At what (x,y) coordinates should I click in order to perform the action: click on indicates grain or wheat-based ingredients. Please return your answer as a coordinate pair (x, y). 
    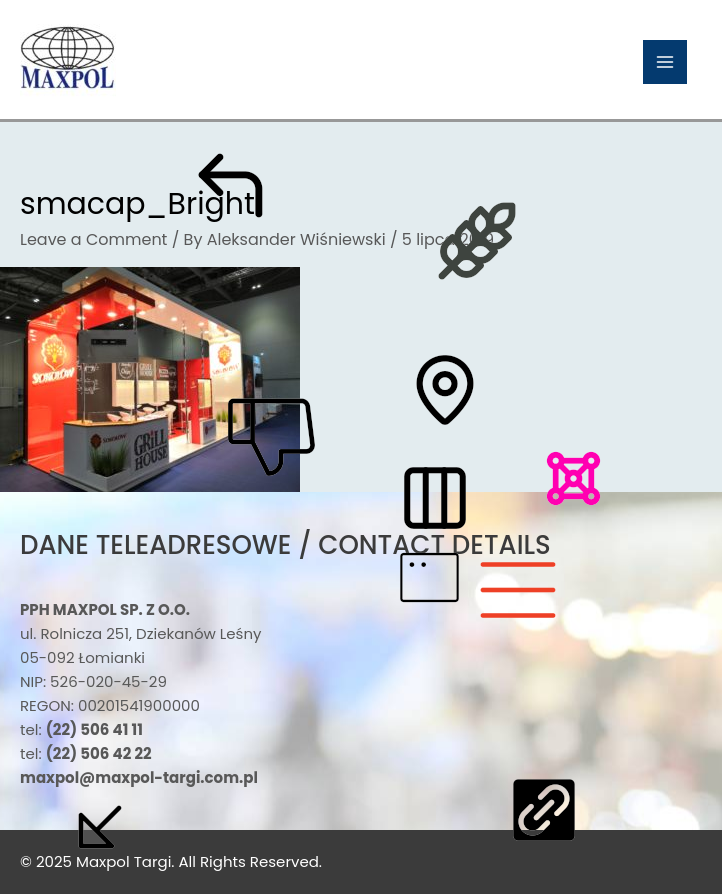
    Looking at the image, I should click on (477, 241).